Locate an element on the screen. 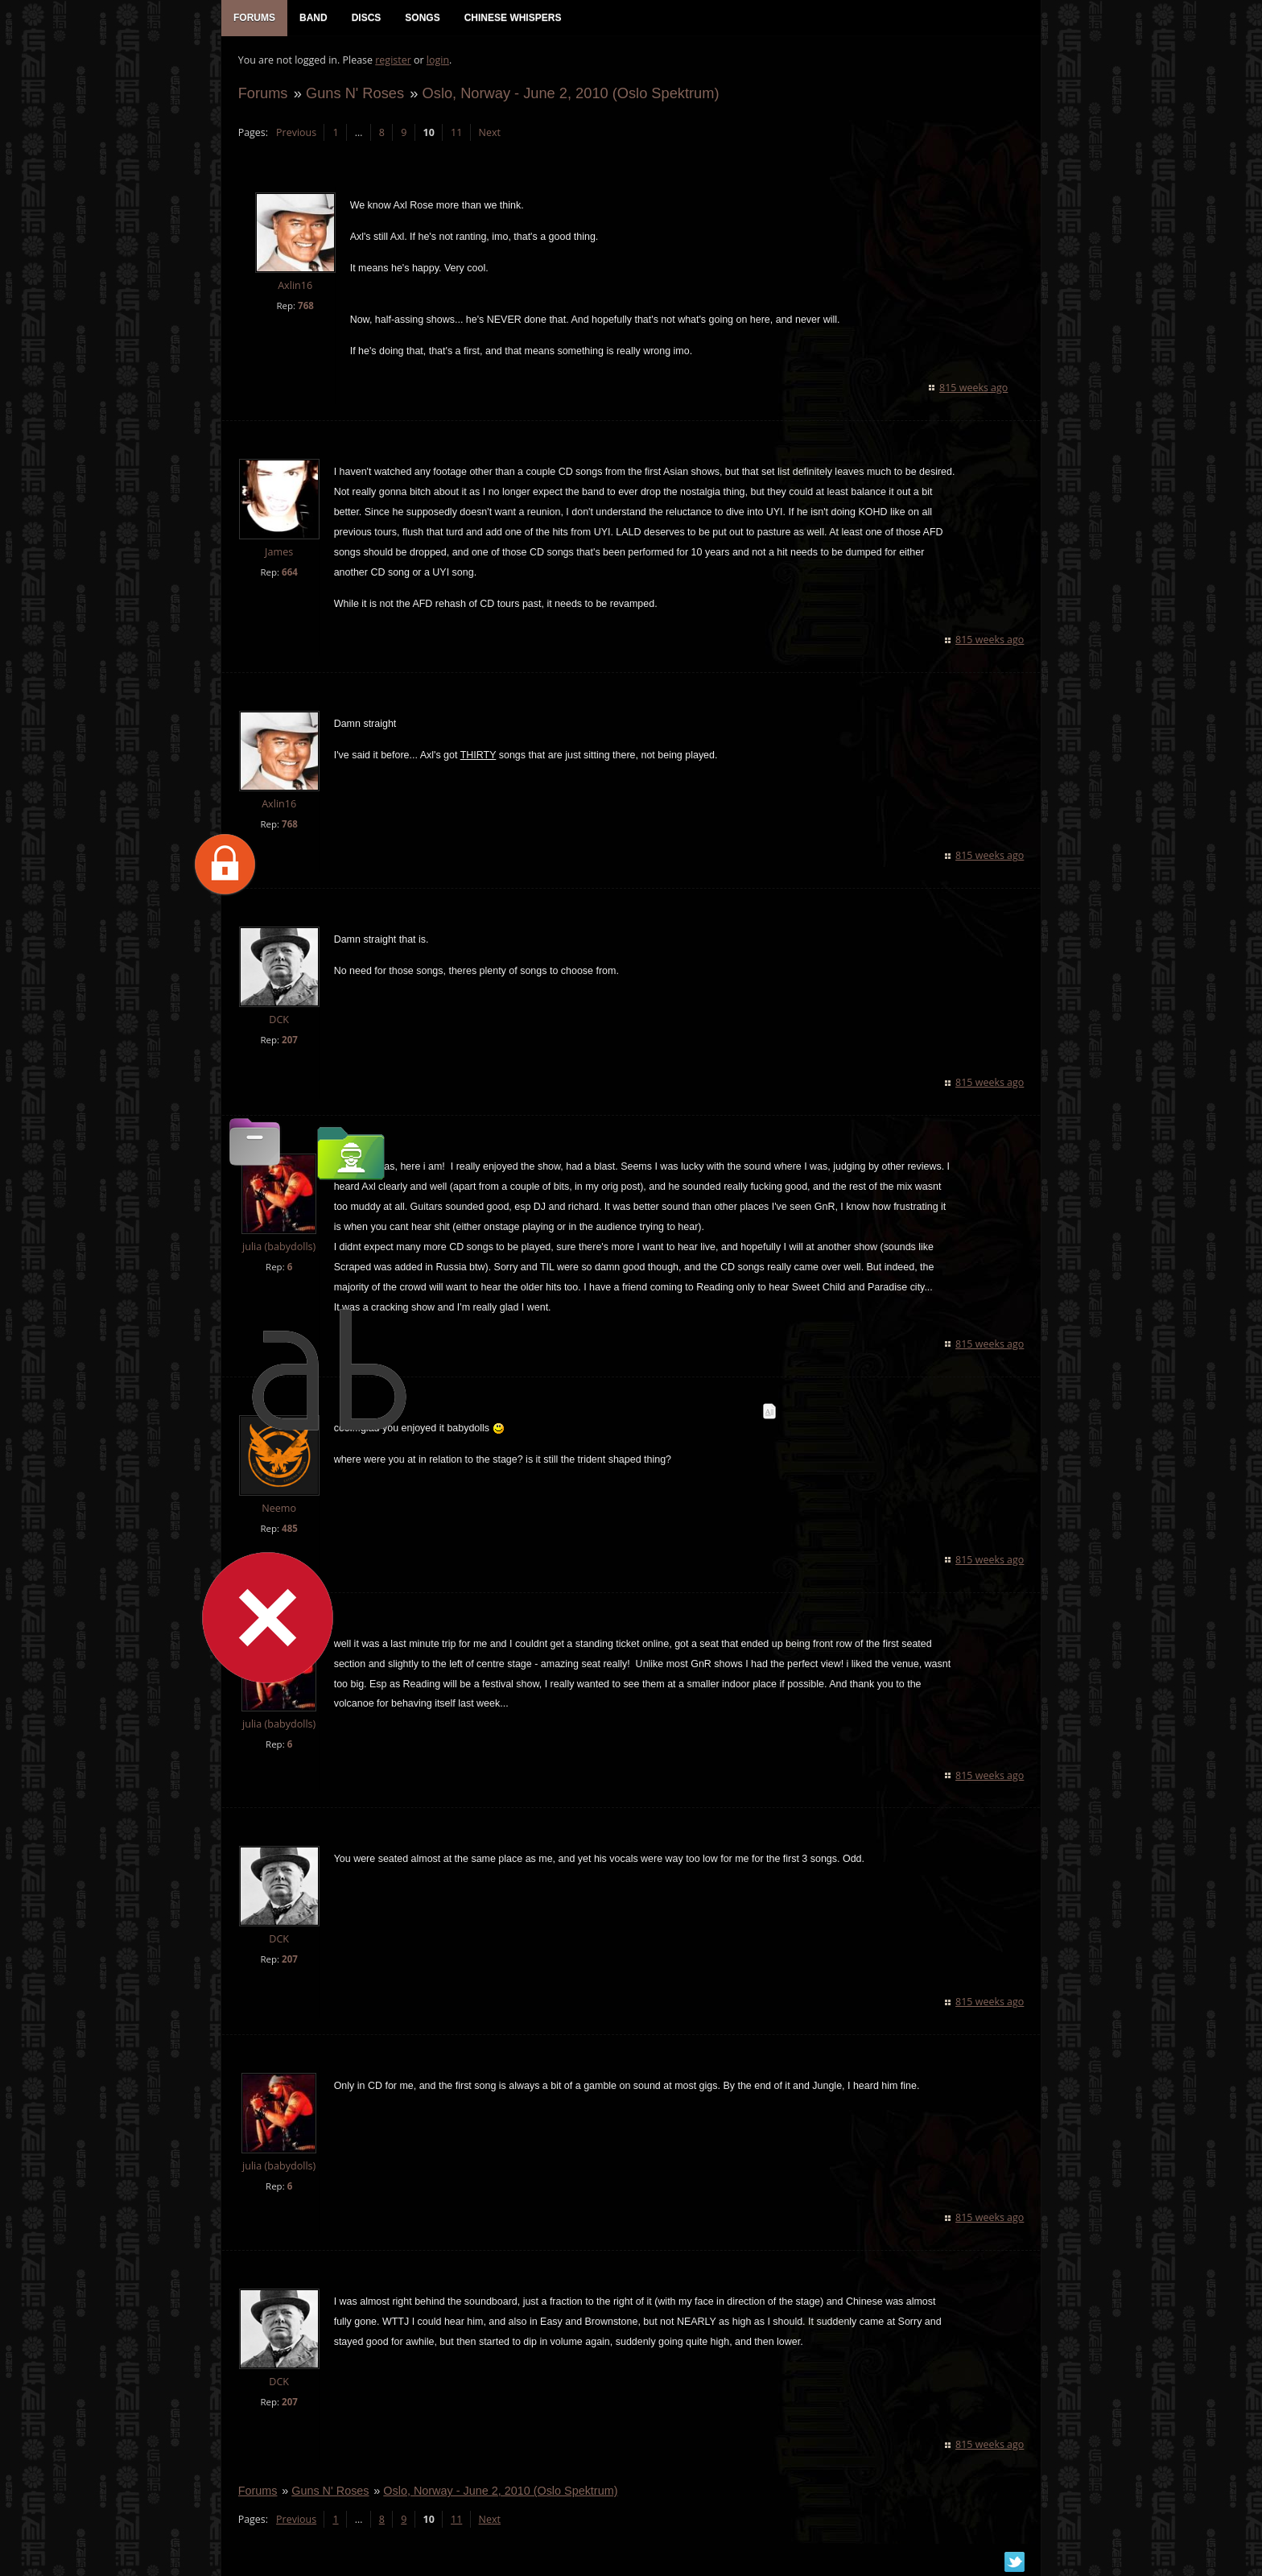 The image size is (1262, 2576). open folder for VR or augmented reality projects is located at coordinates (351, 1155).